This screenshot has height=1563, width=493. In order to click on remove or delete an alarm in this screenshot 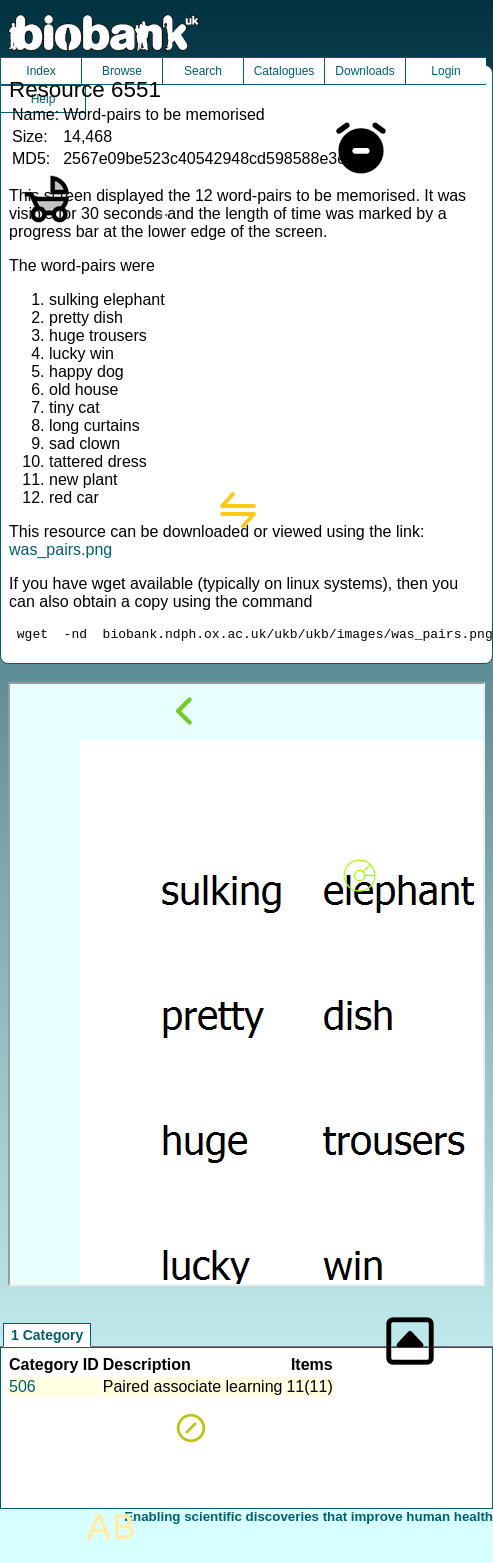, I will do `click(361, 148)`.